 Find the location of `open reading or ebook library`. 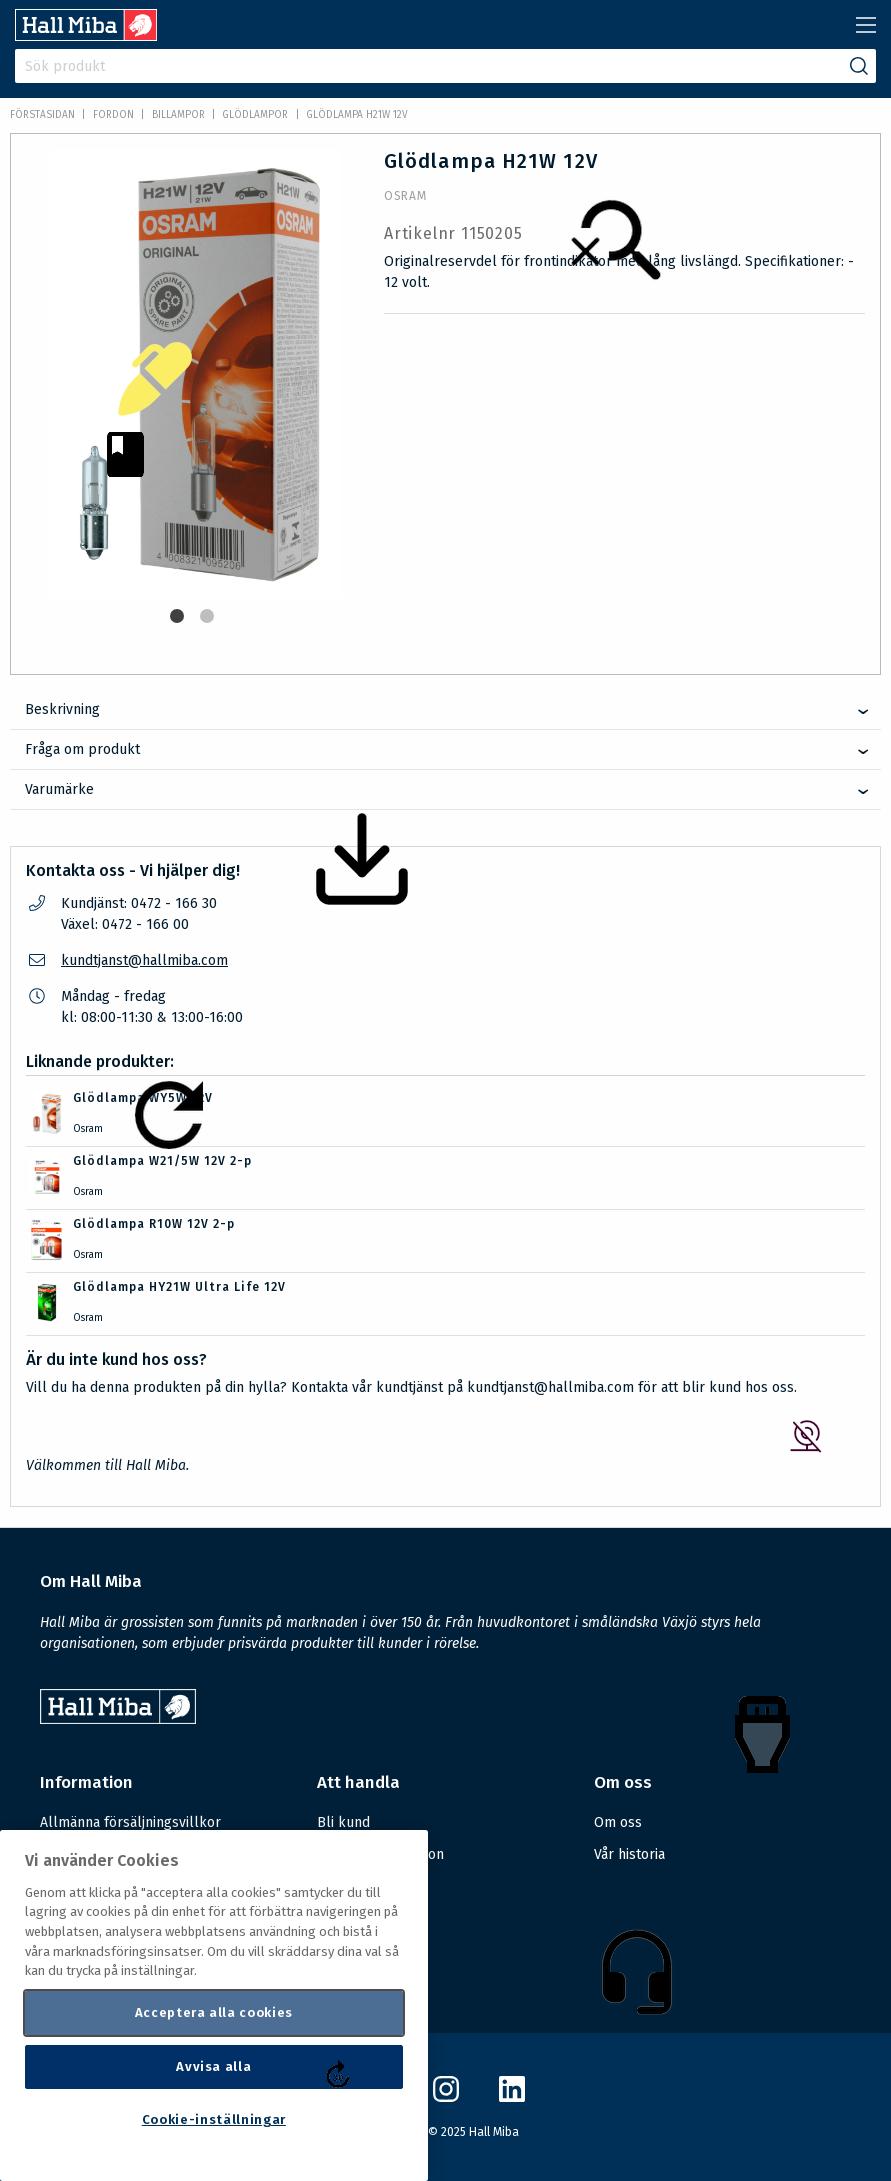

open reading or ebook library is located at coordinates (125, 454).